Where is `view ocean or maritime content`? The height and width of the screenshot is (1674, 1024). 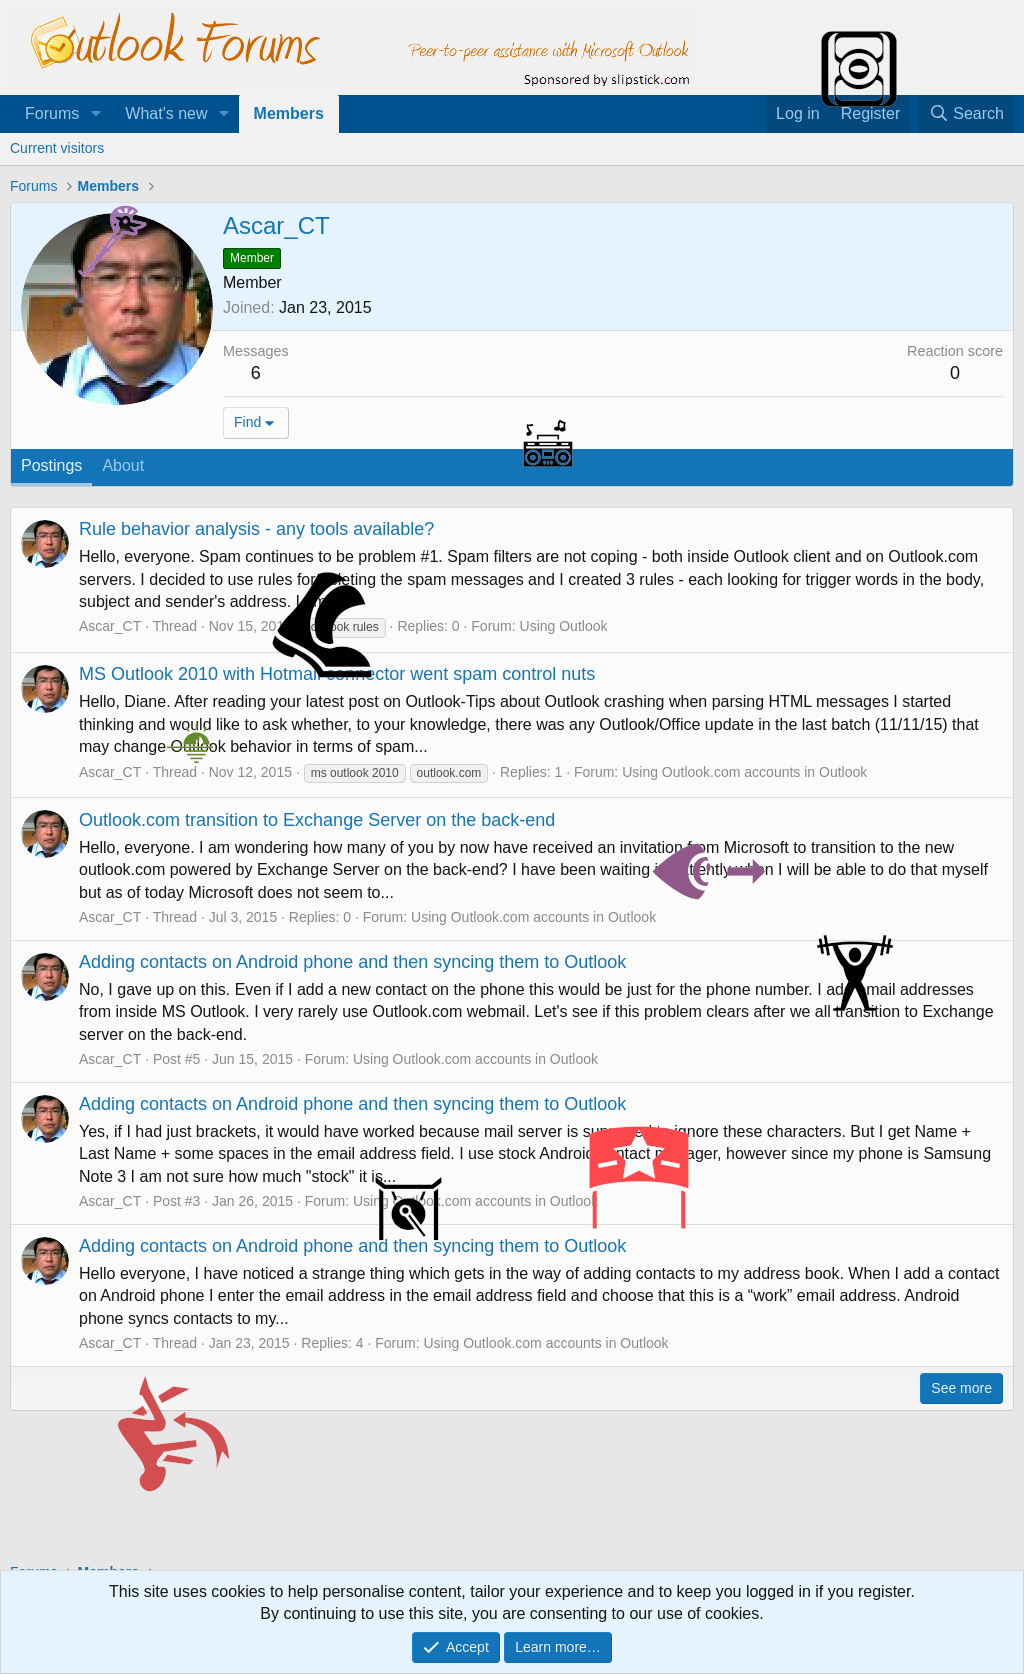 view ocean or maritime content is located at coordinates (190, 741).